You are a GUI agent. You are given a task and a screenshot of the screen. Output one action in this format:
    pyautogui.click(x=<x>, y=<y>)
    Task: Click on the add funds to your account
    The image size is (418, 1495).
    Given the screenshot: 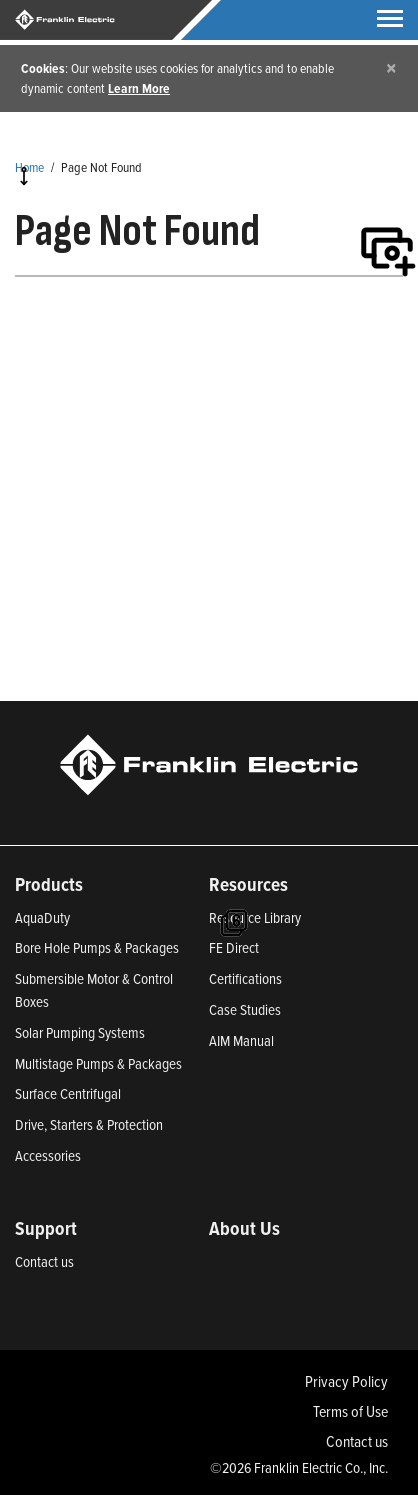 What is the action you would take?
    pyautogui.click(x=387, y=248)
    